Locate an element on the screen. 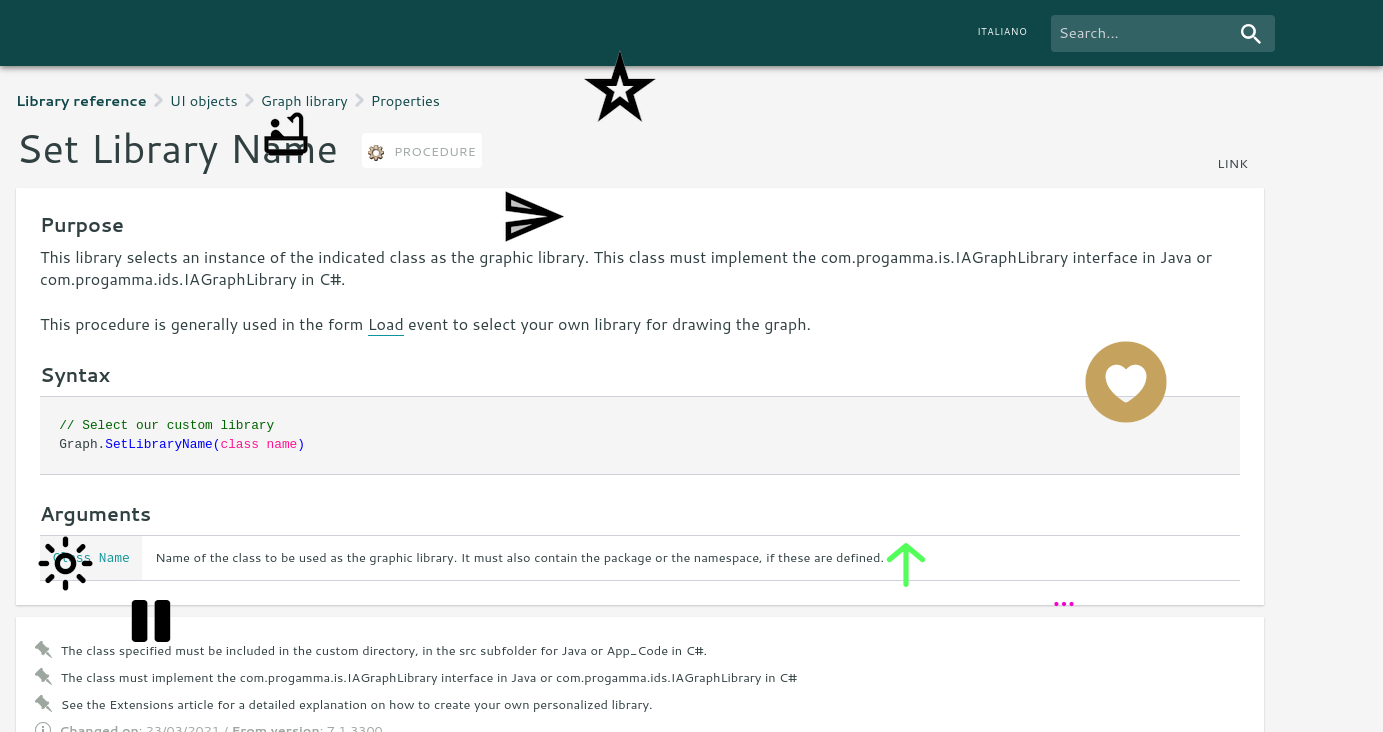 Image resolution: width=1383 pixels, height=732 pixels. scroll to top of page is located at coordinates (906, 565).